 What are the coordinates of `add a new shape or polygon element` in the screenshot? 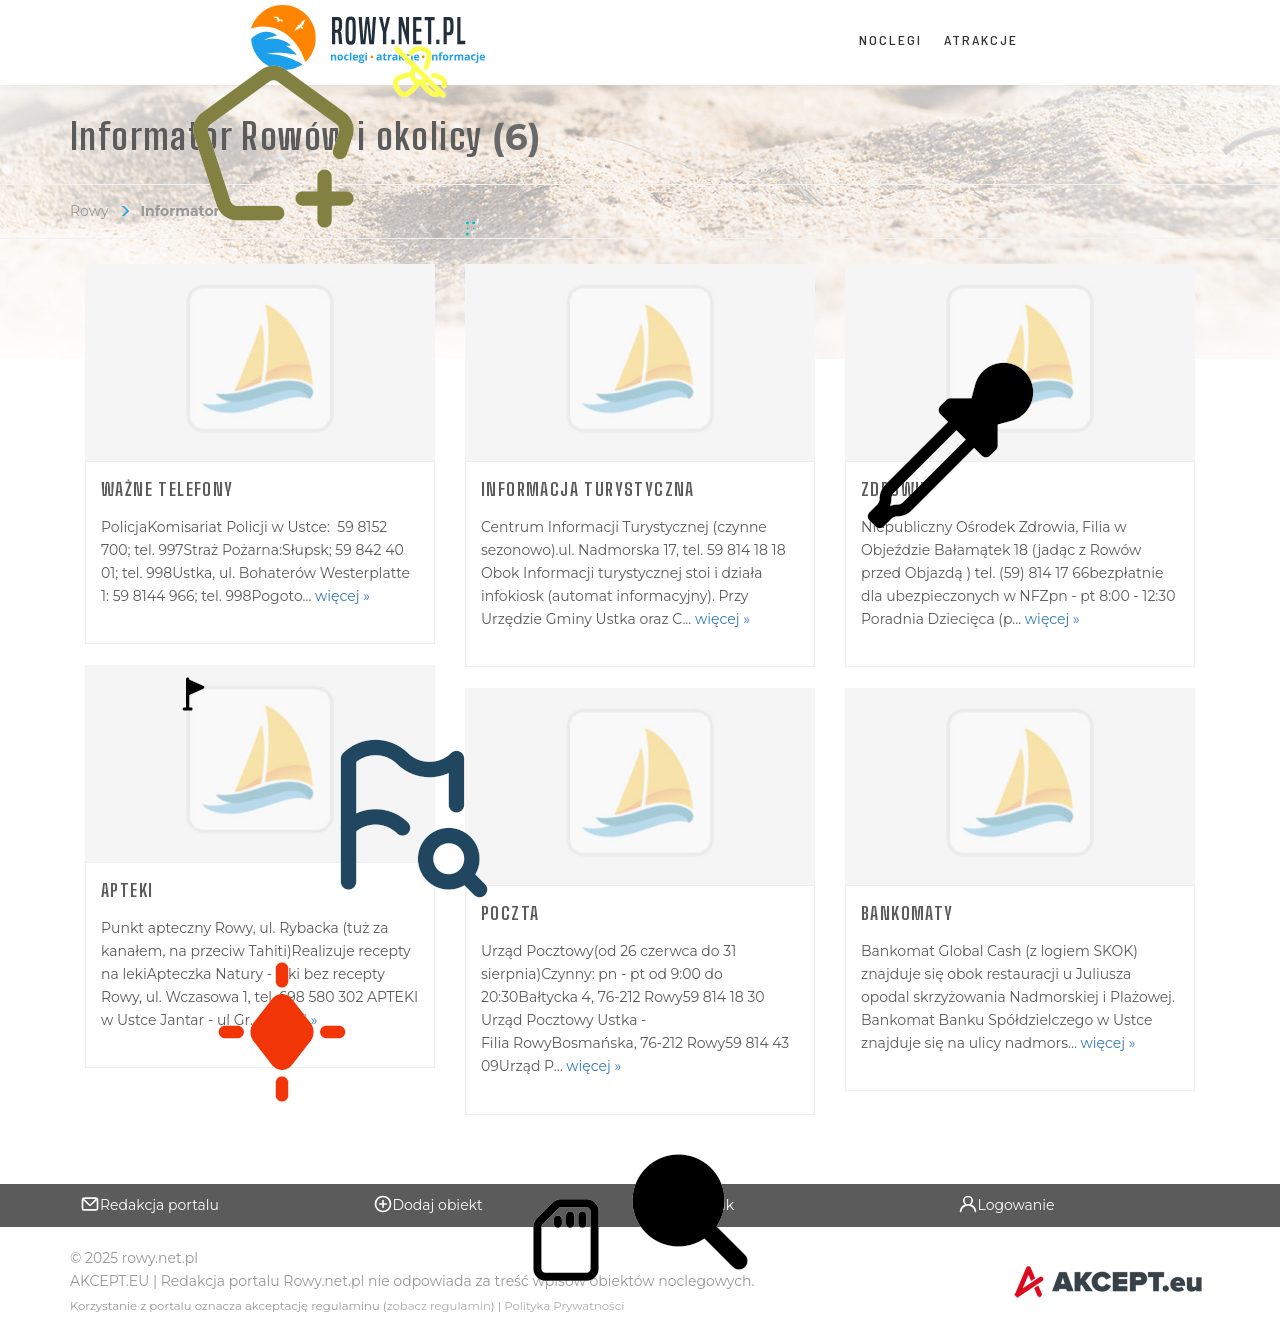 It's located at (273, 147).